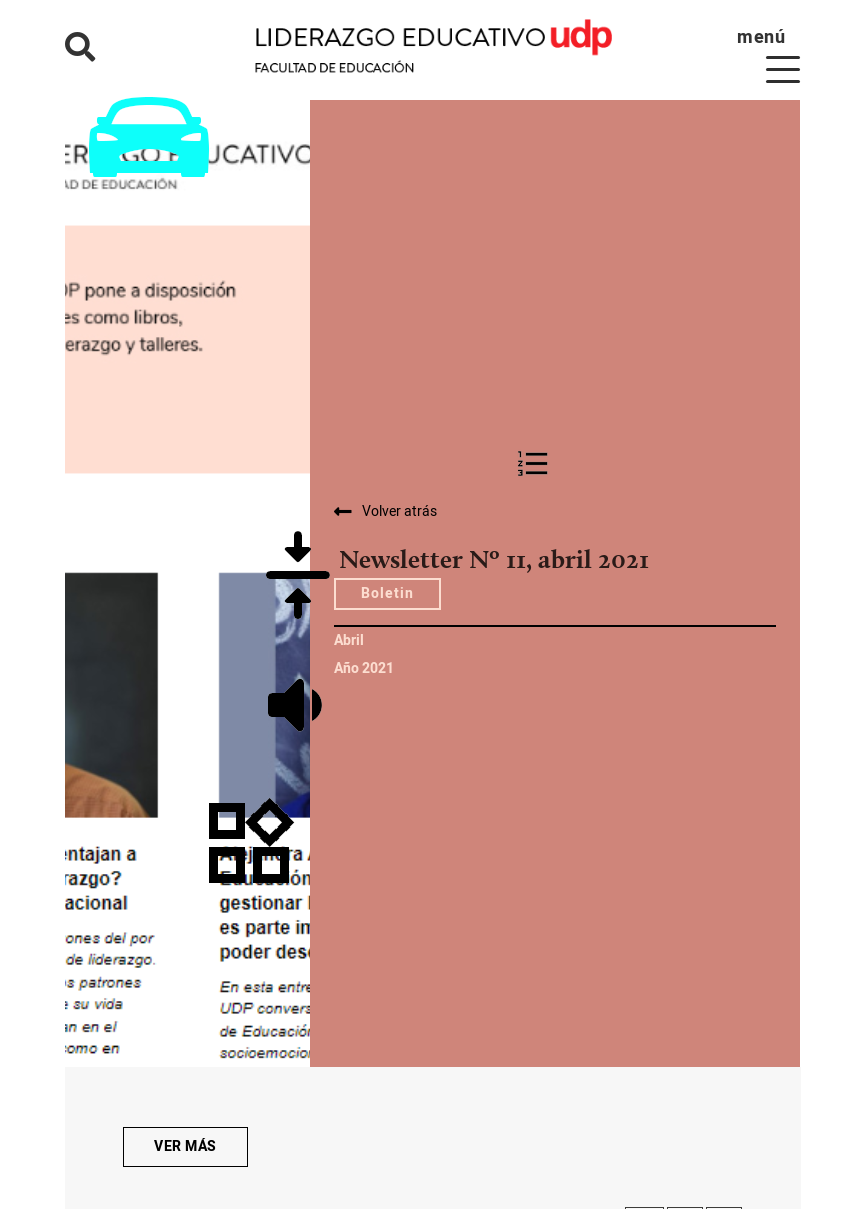  What do you see at coordinates (296, 705) in the screenshot?
I see `decrease audio volume` at bounding box center [296, 705].